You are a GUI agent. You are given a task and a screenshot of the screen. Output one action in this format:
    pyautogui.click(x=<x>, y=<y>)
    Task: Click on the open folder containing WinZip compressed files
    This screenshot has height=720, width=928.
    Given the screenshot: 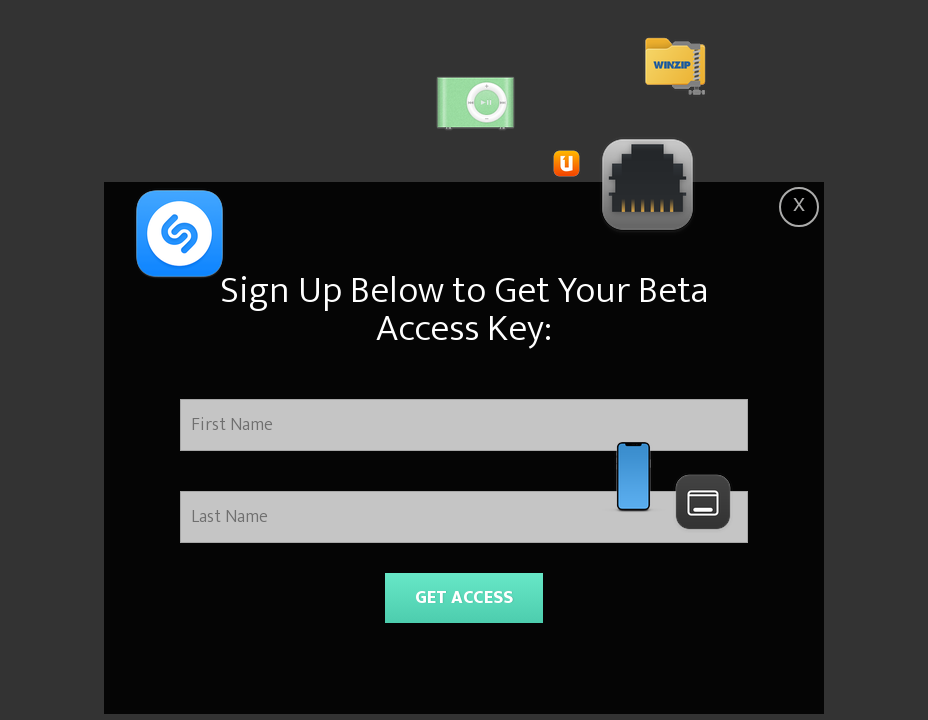 What is the action you would take?
    pyautogui.click(x=675, y=63)
    